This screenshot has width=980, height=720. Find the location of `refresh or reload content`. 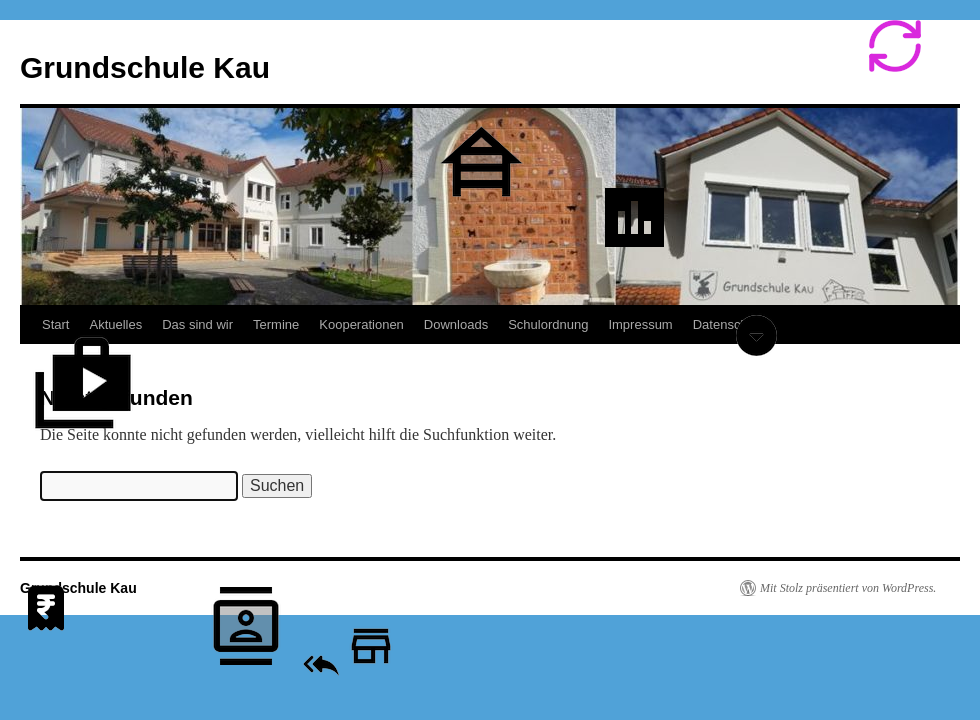

refresh or reload content is located at coordinates (895, 46).